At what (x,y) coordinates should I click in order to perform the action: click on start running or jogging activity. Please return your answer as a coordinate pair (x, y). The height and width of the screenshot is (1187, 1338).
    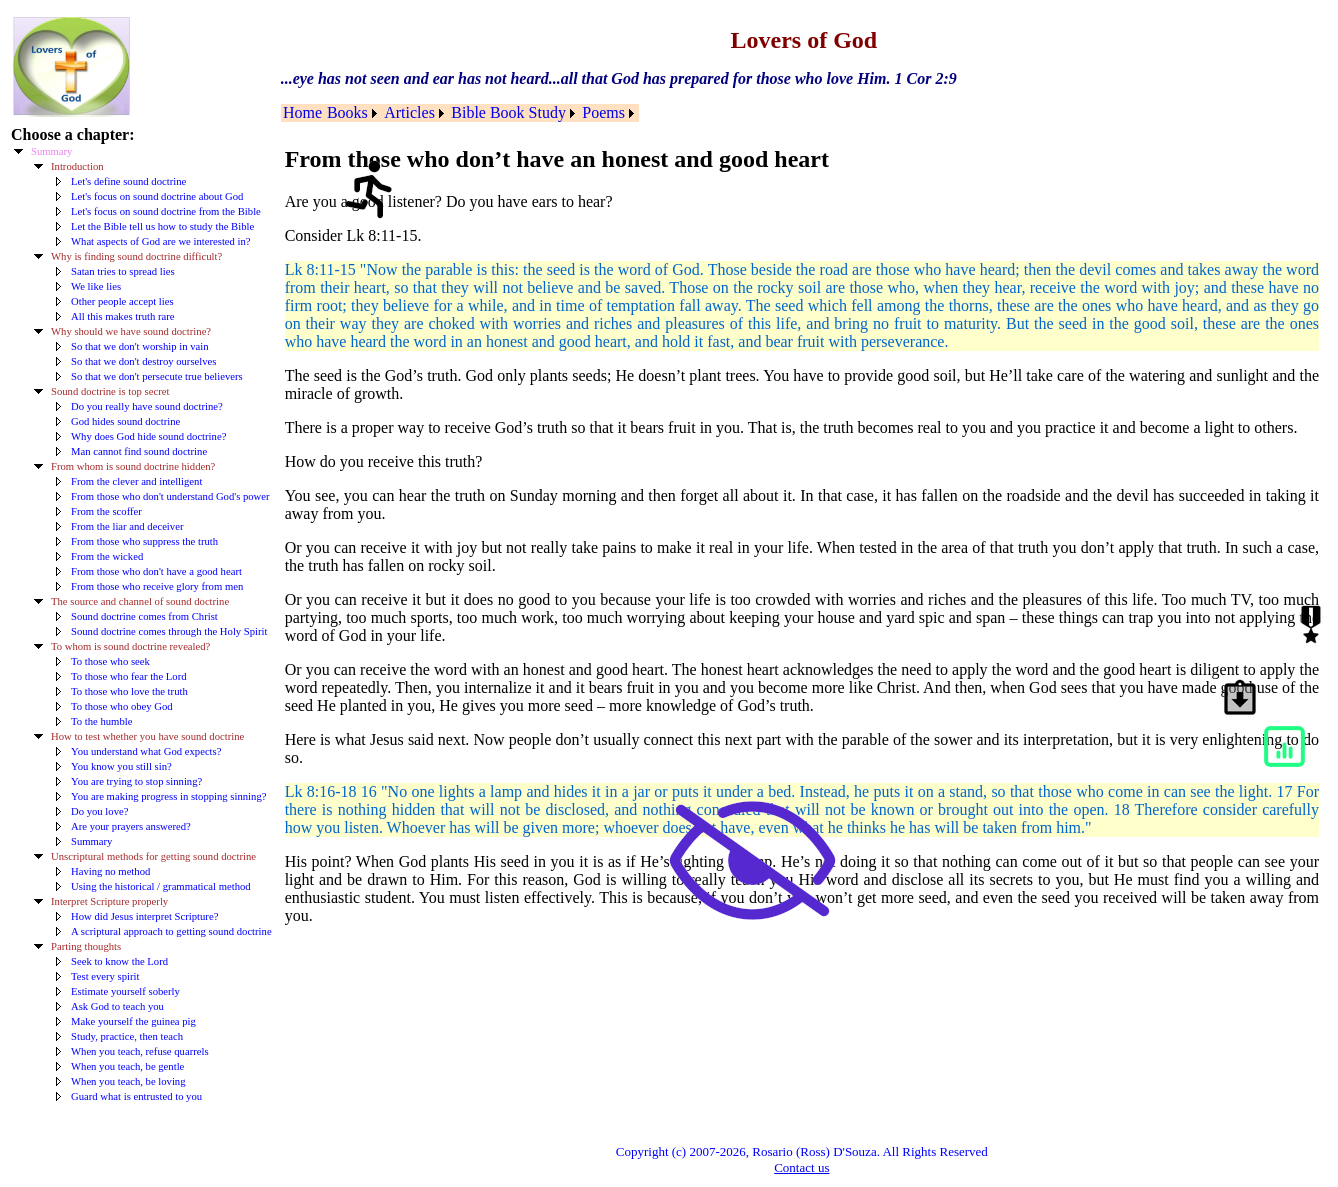
    Looking at the image, I should click on (371, 189).